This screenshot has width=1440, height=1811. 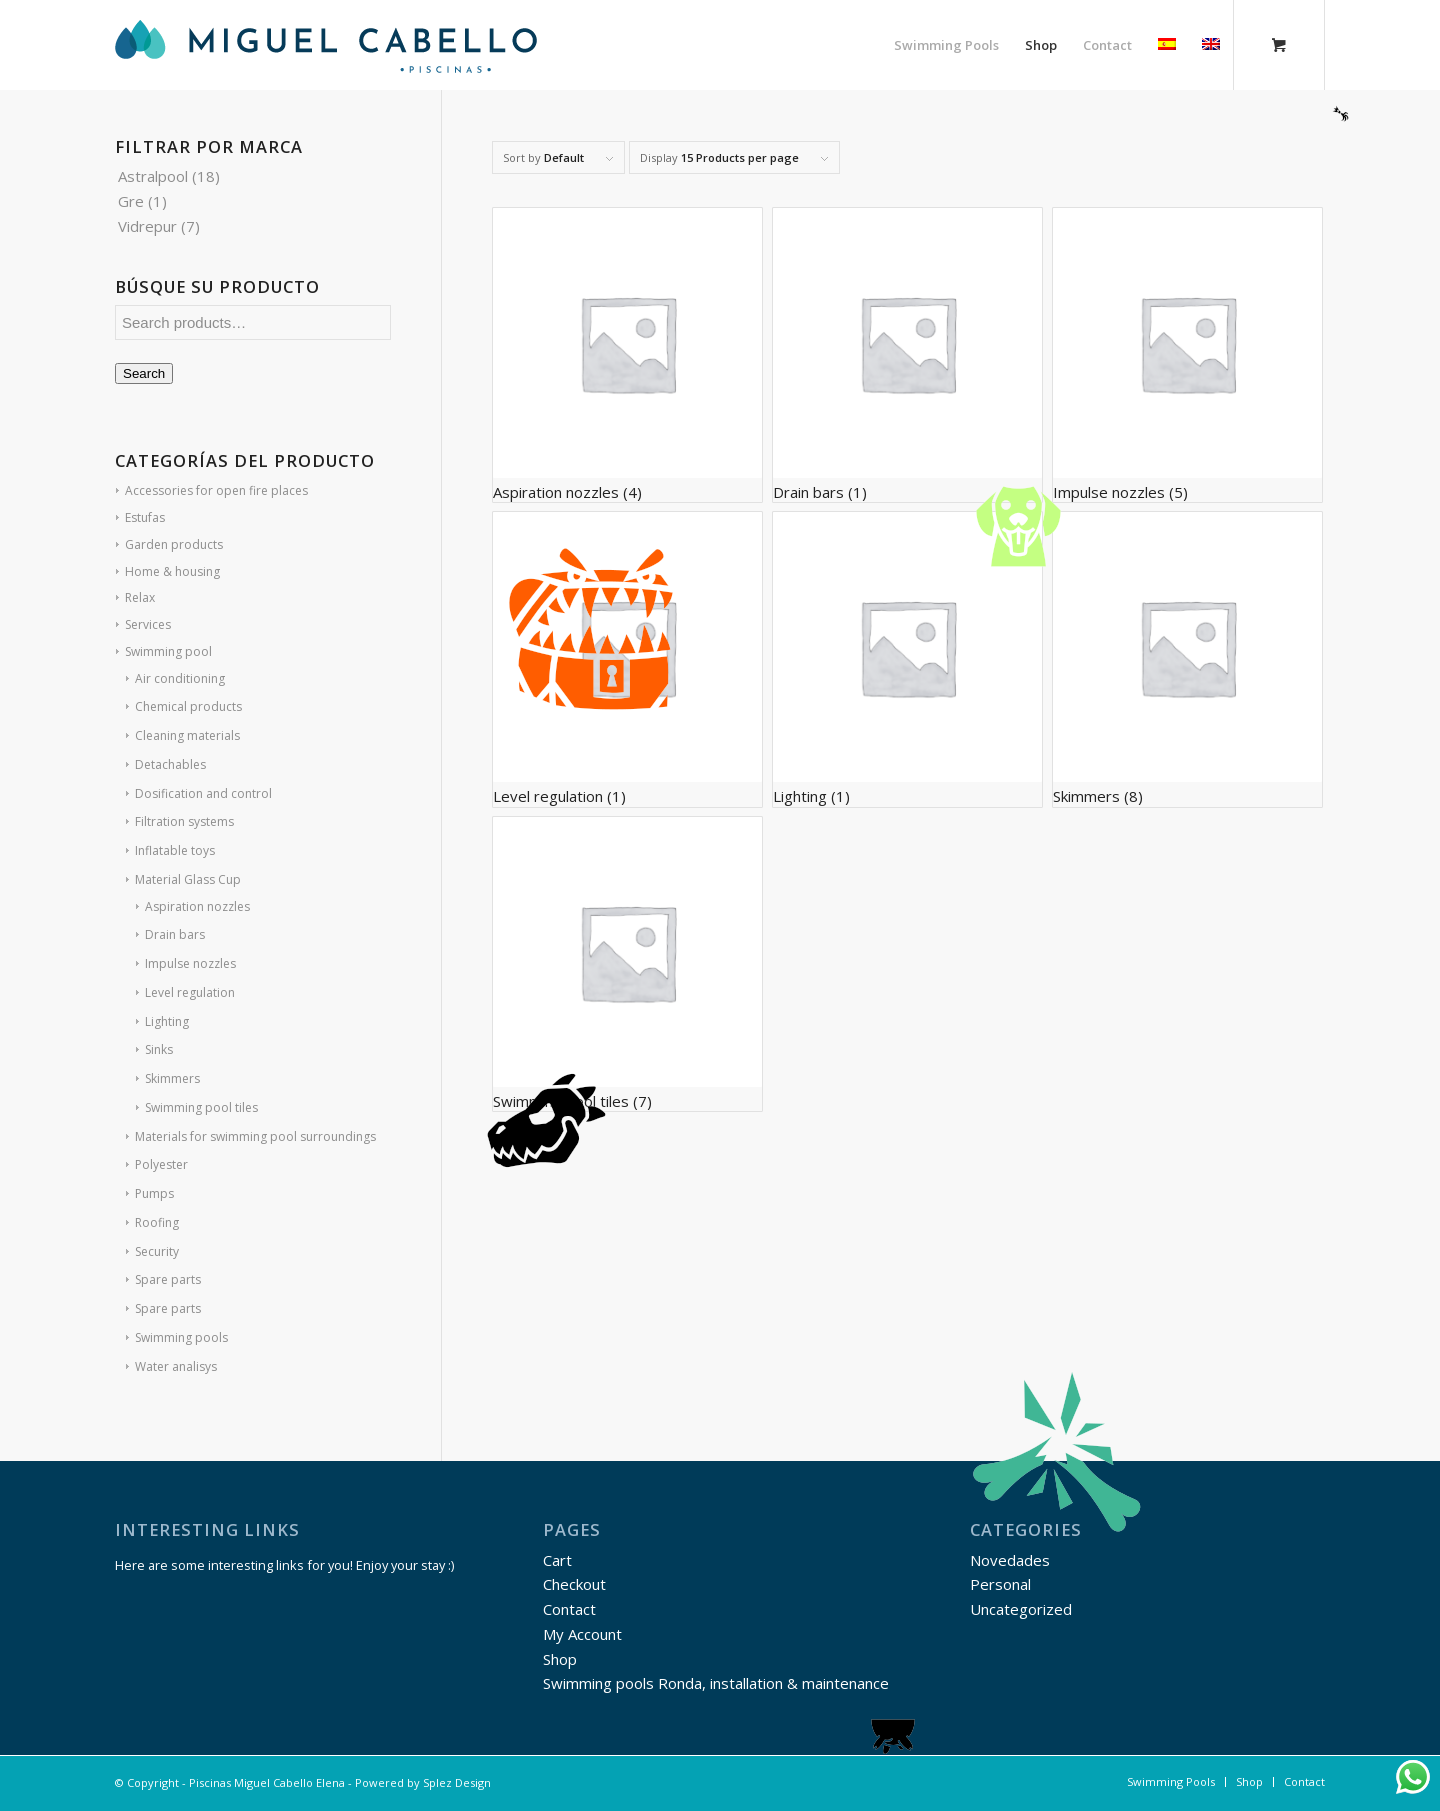 I want to click on view pet profile or pet-related features, so click(x=1018, y=524).